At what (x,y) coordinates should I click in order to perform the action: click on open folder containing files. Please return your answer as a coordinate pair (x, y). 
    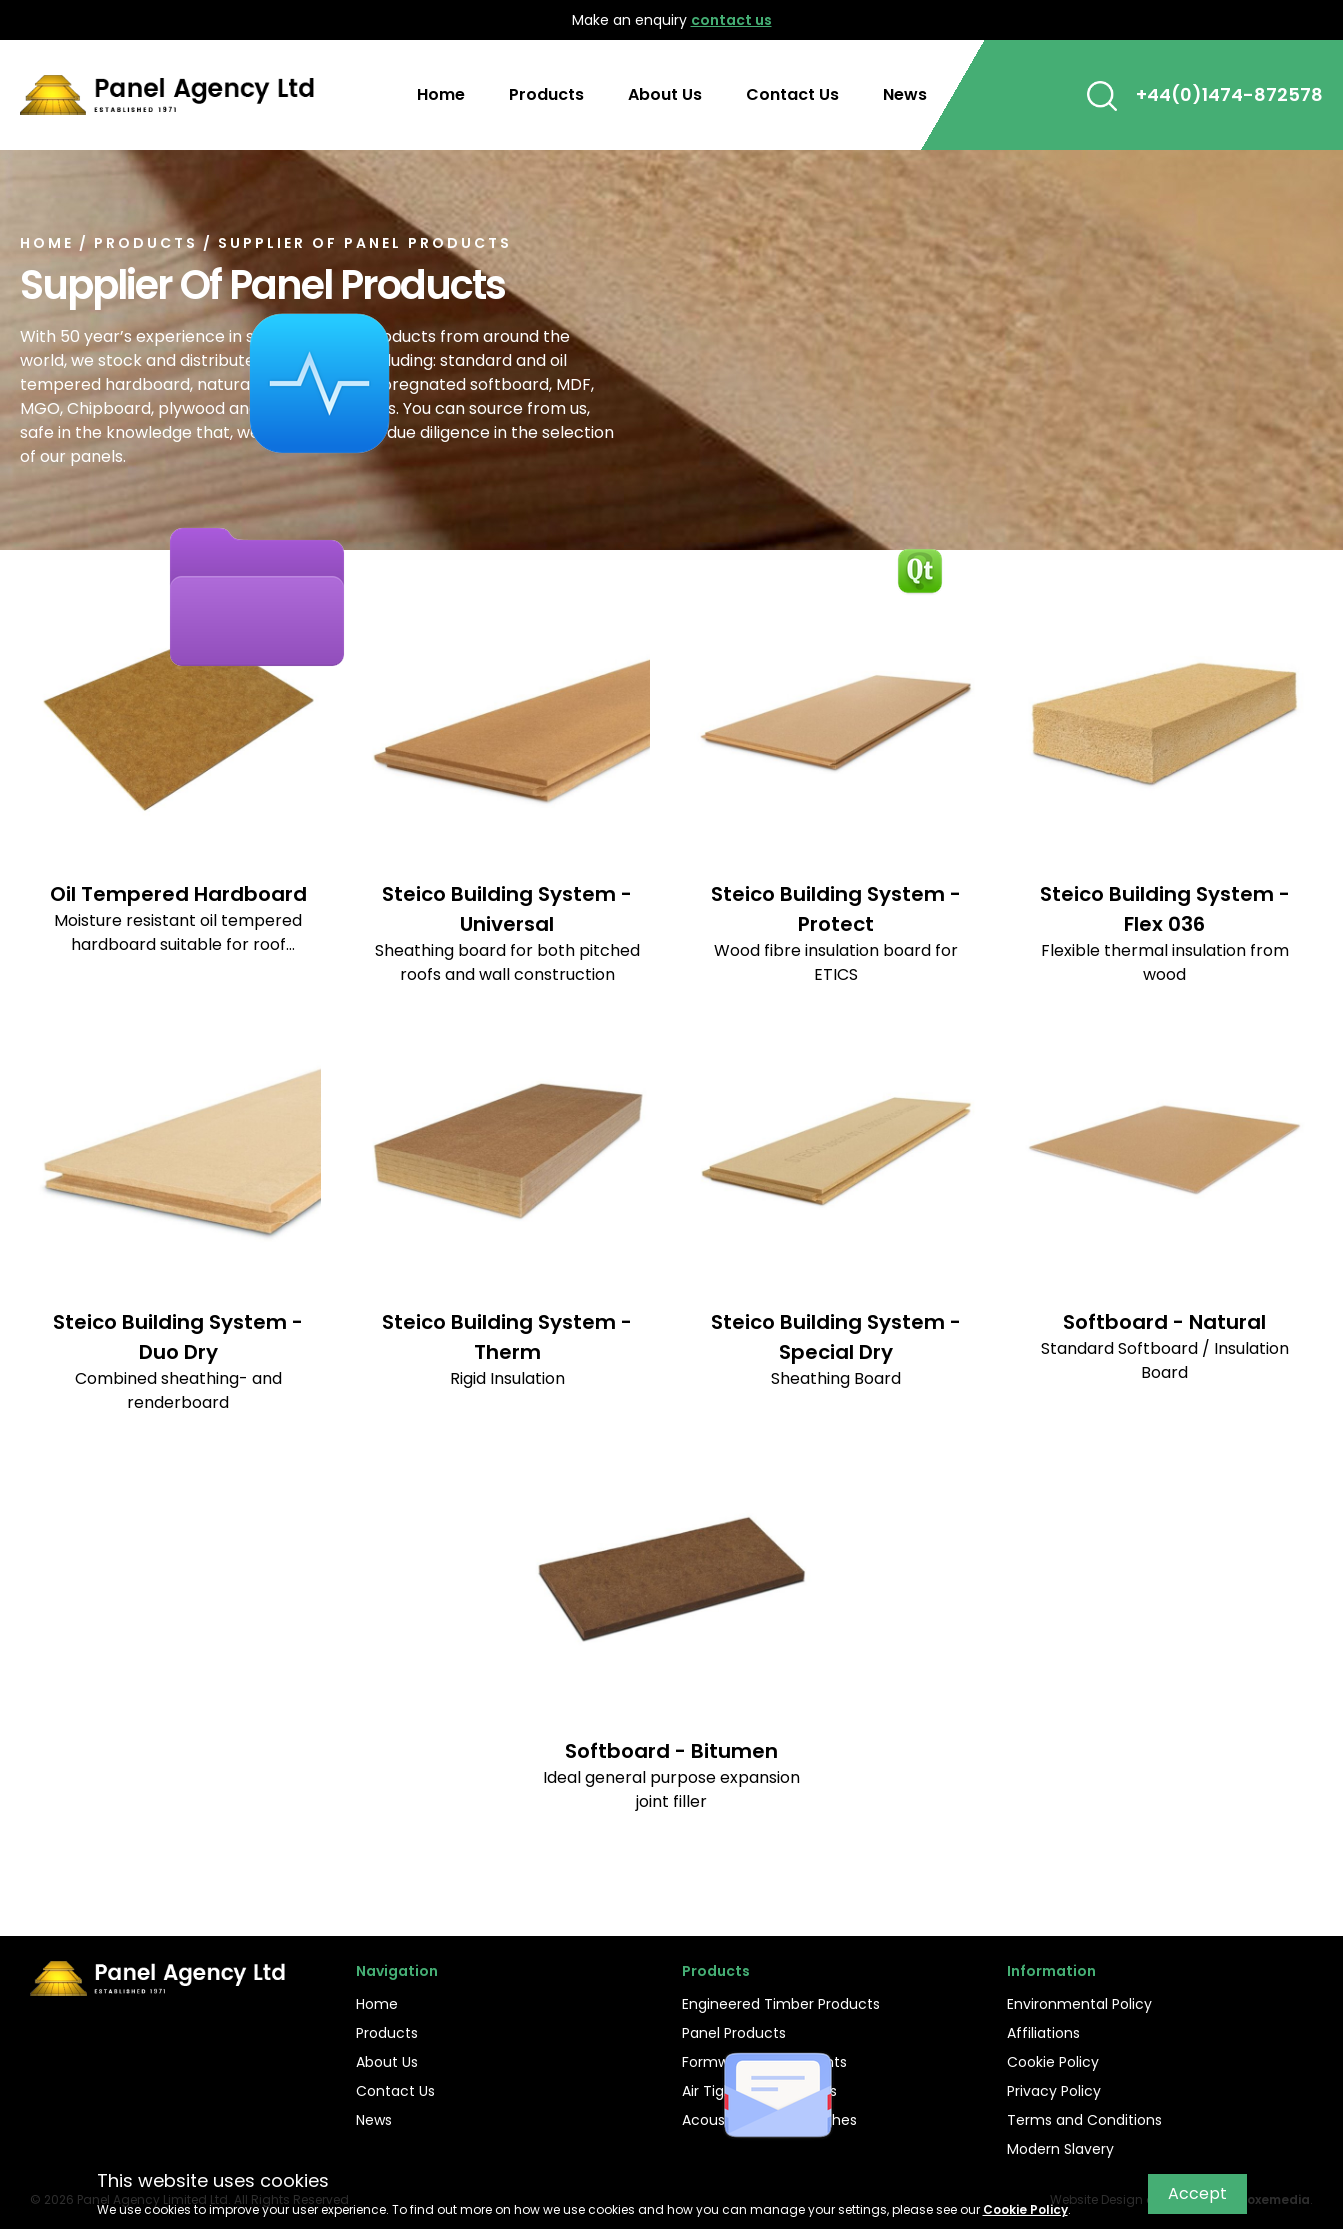
    Looking at the image, I should click on (257, 597).